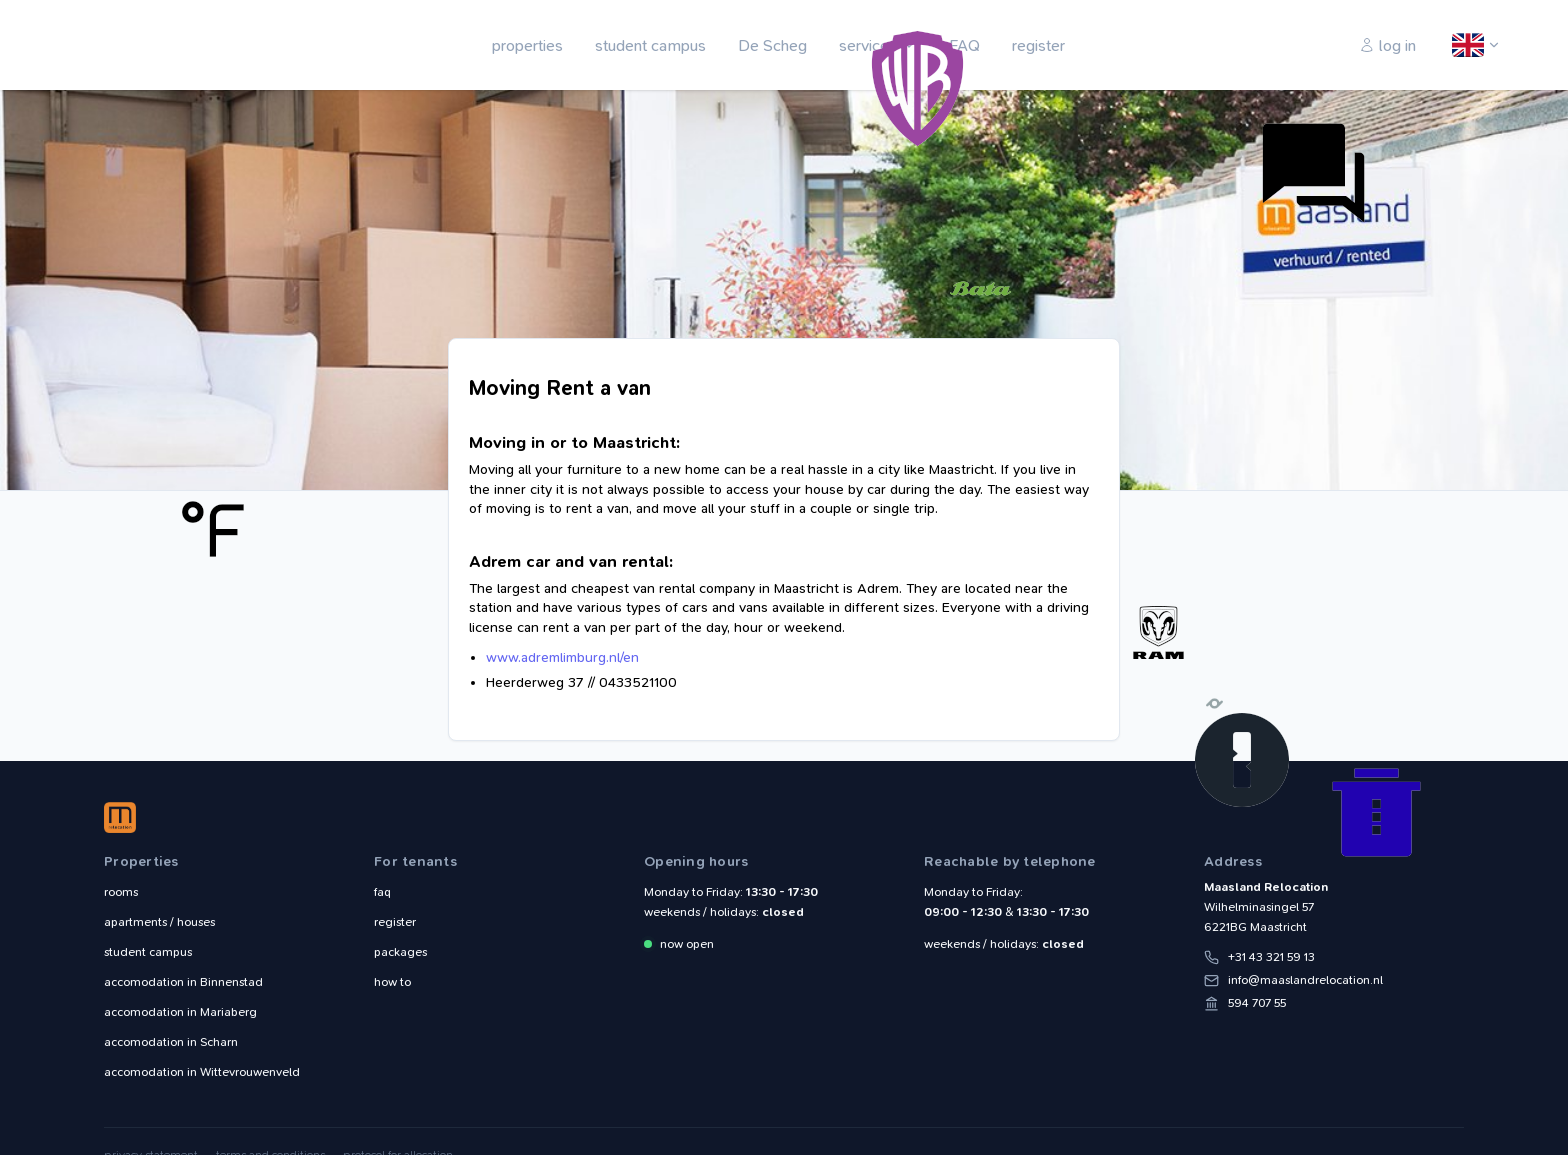 This screenshot has width=1568, height=1155. What do you see at coordinates (1242, 760) in the screenshot?
I see `open 1Password app` at bounding box center [1242, 760].